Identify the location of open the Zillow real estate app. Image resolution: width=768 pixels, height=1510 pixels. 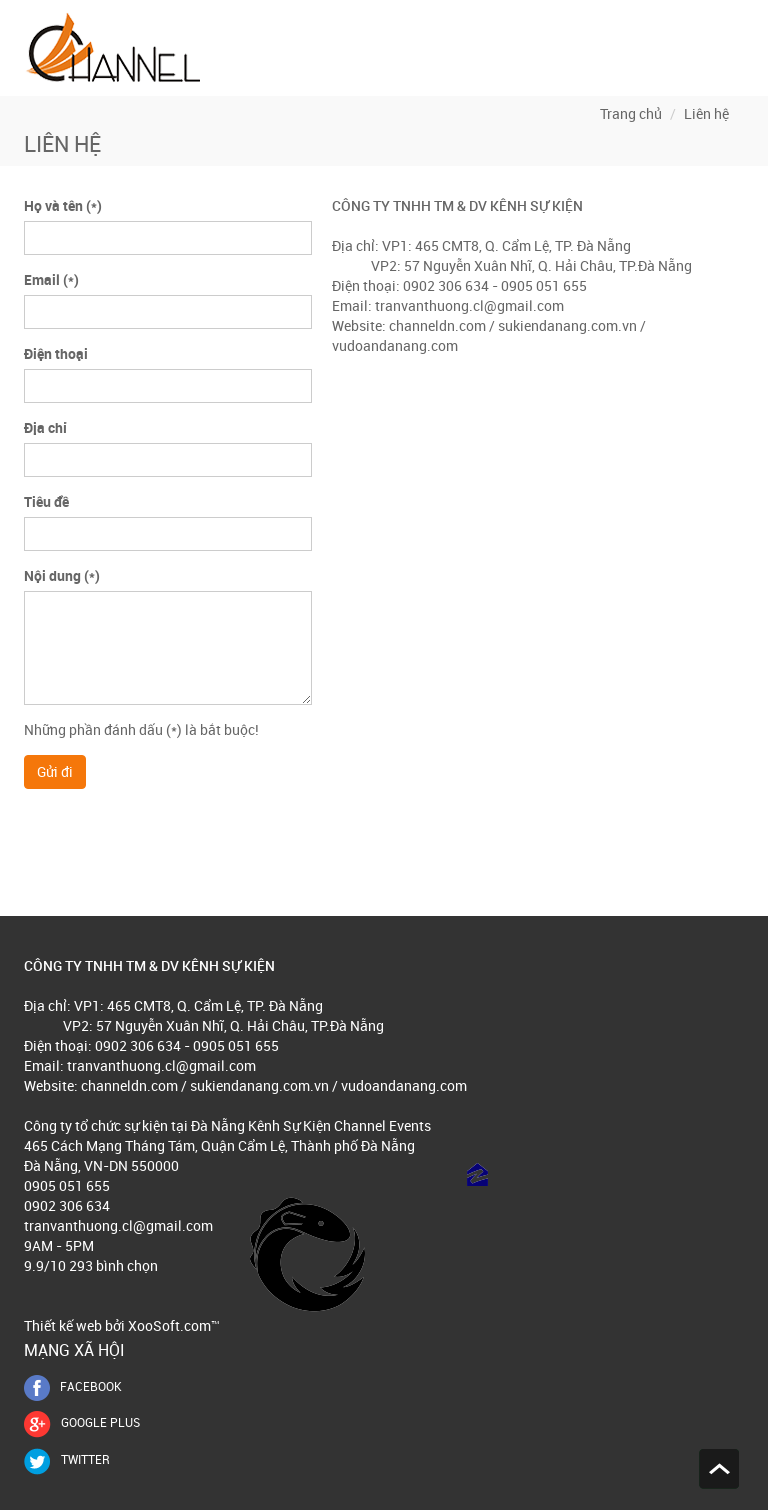
(477, 1174).